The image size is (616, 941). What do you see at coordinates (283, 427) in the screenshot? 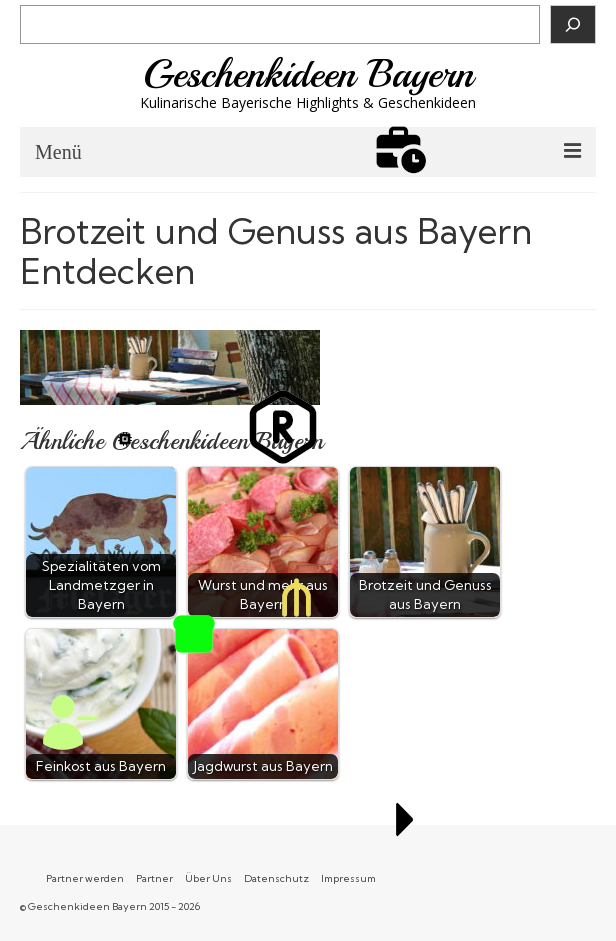
I see `indicates a hexagonal badge or label with "R" designation` at bounding box center [283, 427].